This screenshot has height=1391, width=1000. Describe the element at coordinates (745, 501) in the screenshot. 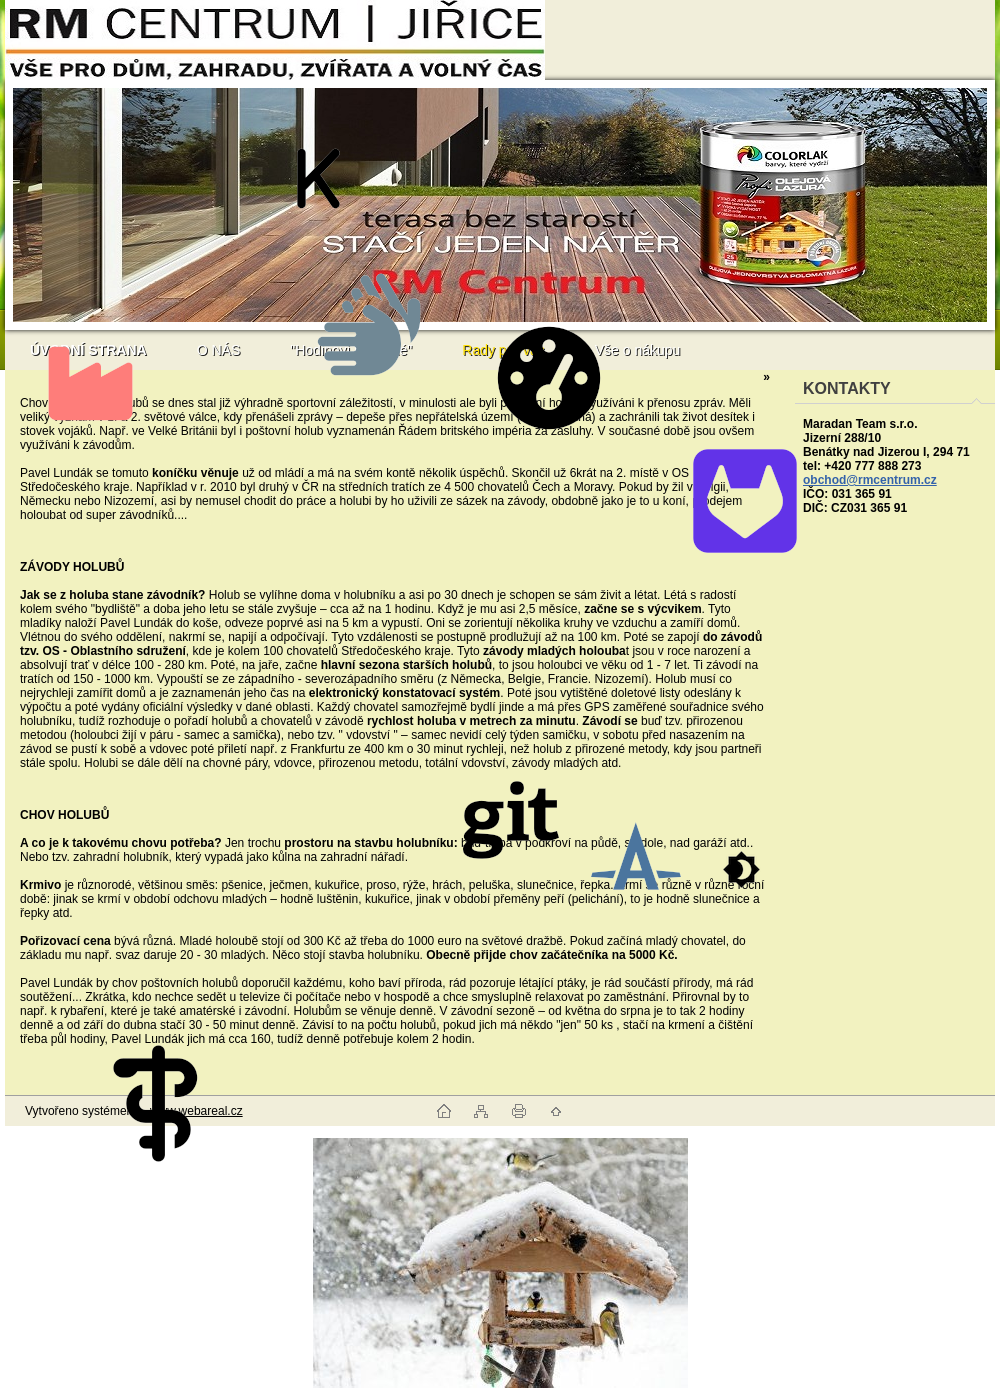

I see `open GitLab repository` at that location.